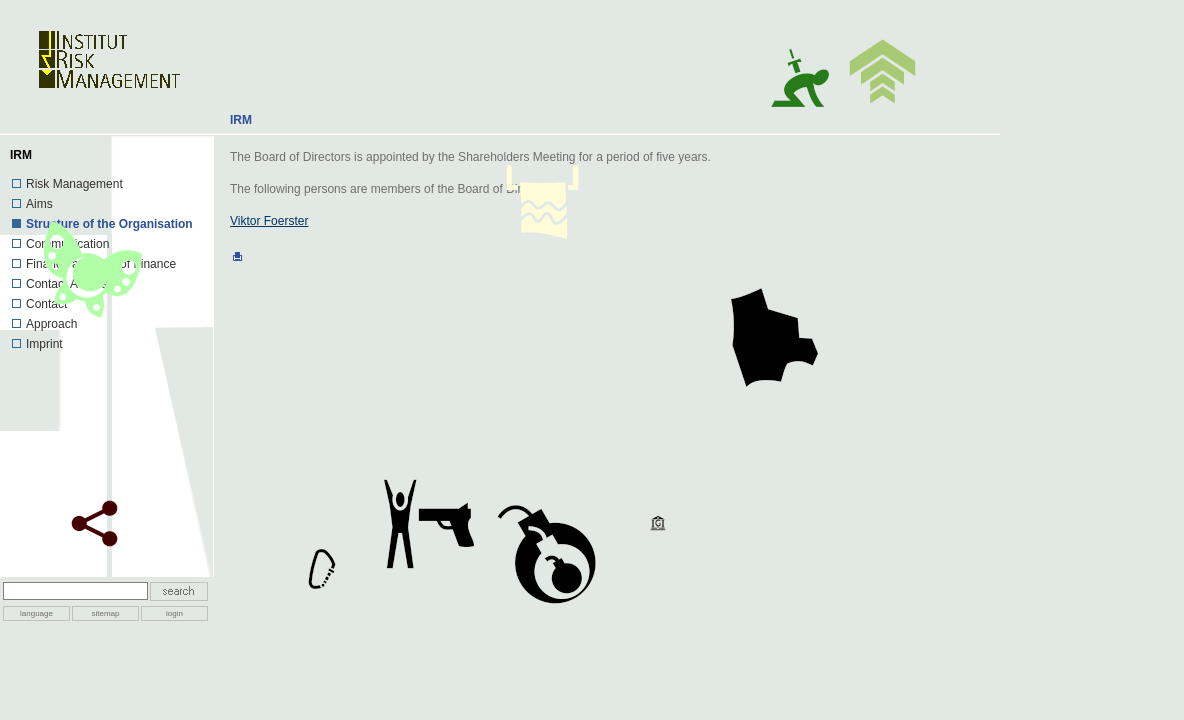 The width and height of the screenshot is (1184, 720). I want to click on indicates arrest or surrender scenario in a game, so click(429, 524).